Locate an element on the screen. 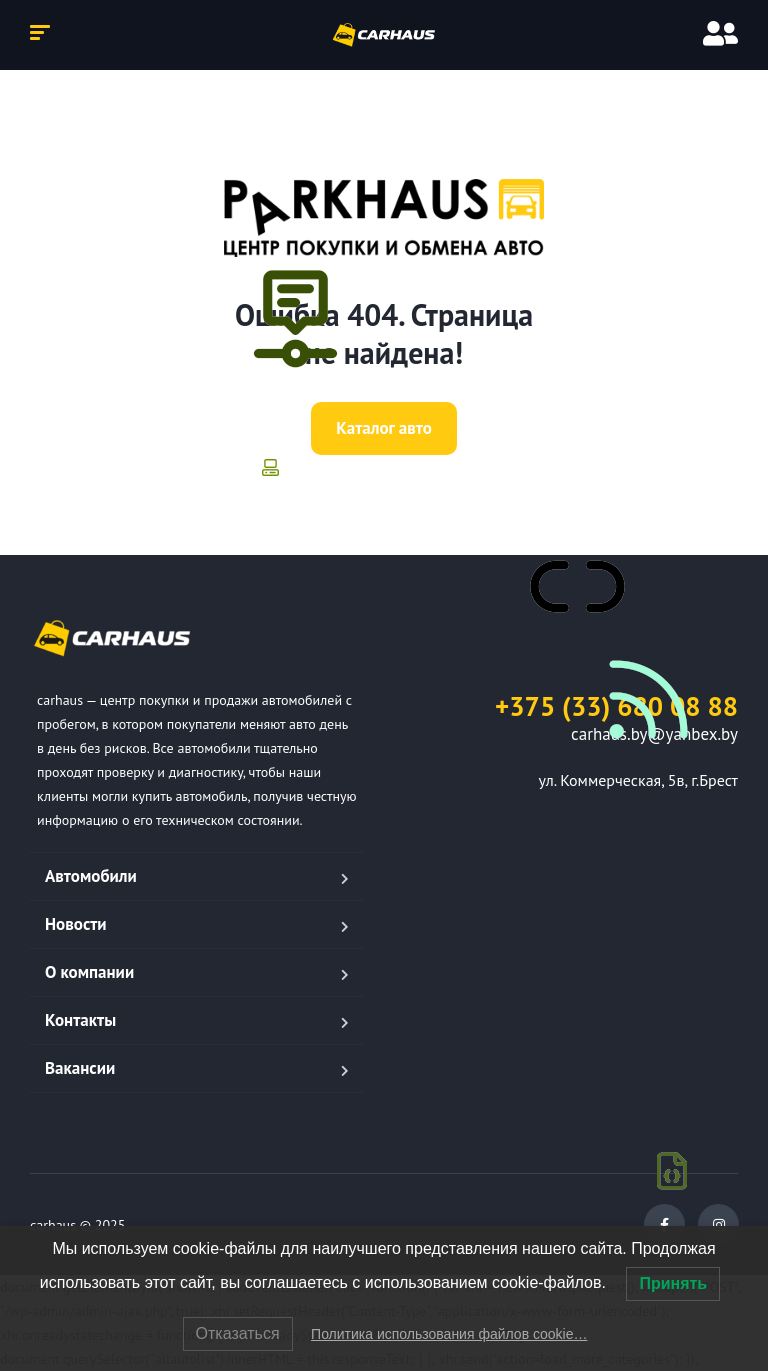  view event details on timeline is located at coordinates (295, 316).